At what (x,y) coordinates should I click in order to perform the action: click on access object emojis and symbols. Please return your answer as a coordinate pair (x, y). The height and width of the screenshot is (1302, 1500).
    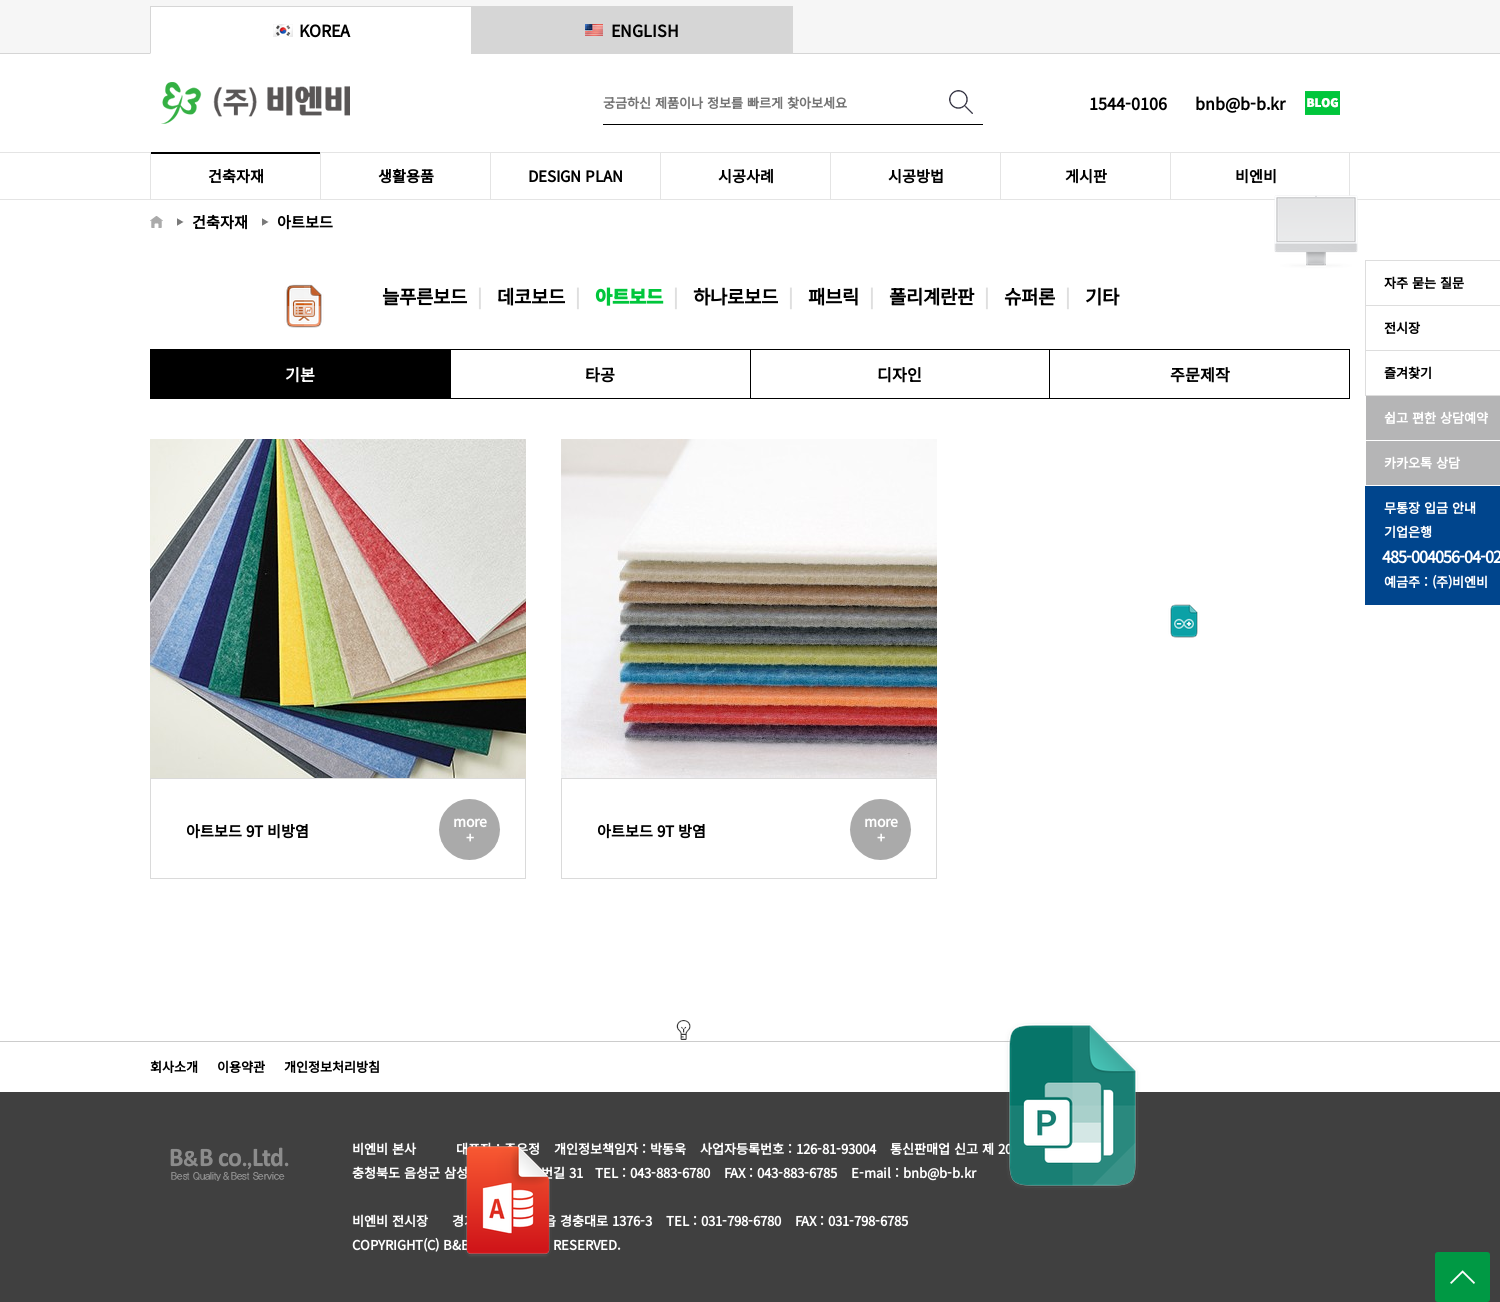
    Looking at the image, I should click on (683, 1030).